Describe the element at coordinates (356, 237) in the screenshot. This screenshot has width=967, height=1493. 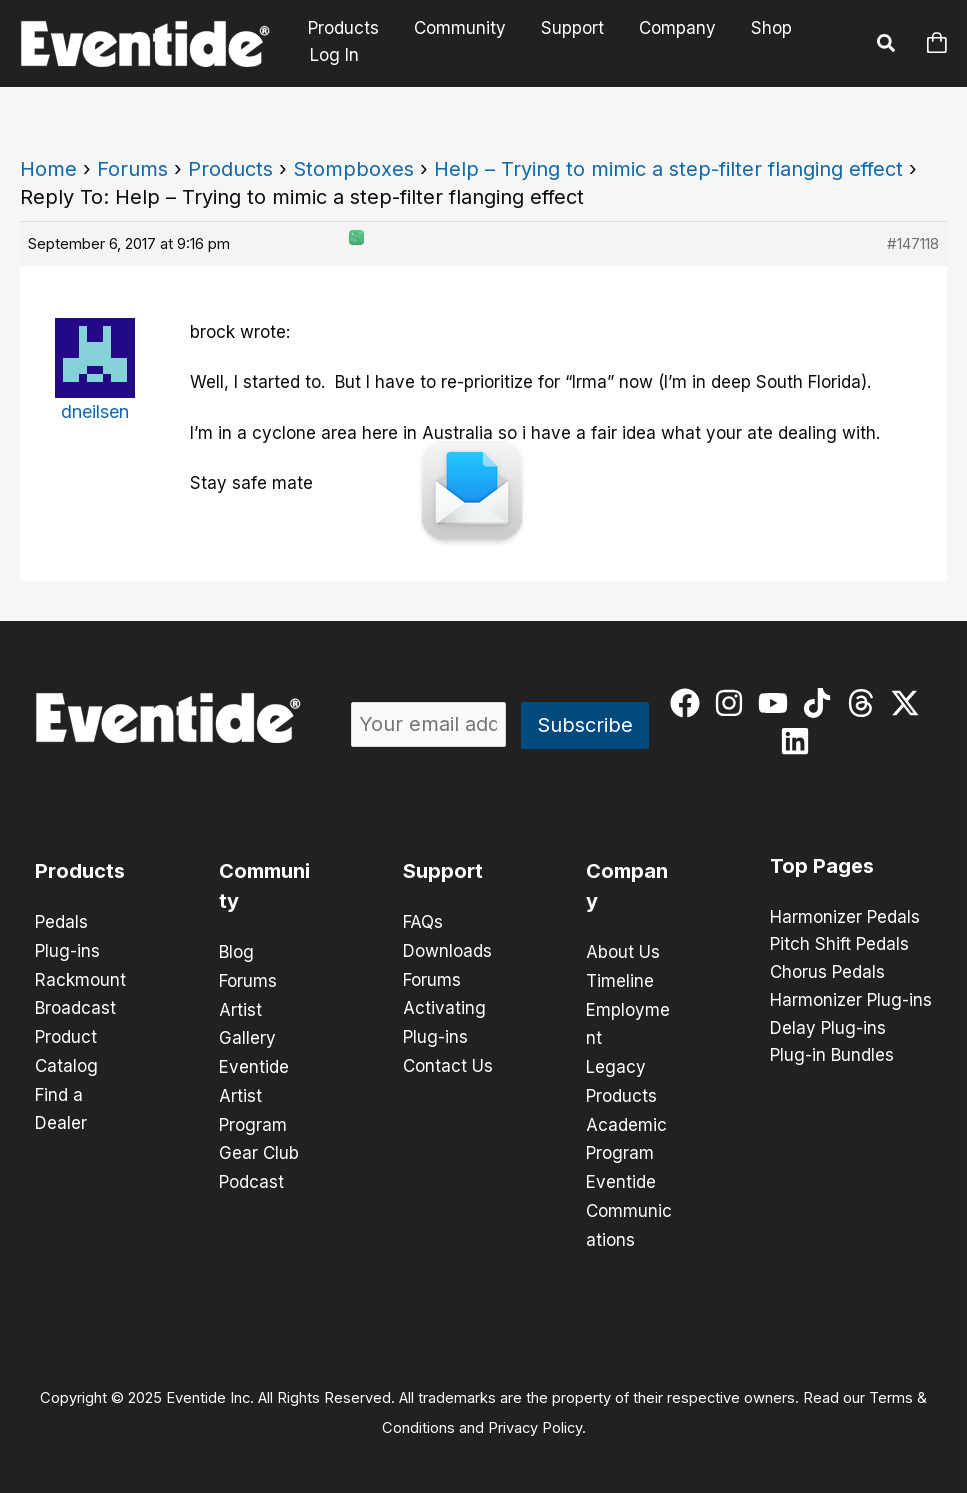
I see `open ptyxis terminal emulator` at that location.